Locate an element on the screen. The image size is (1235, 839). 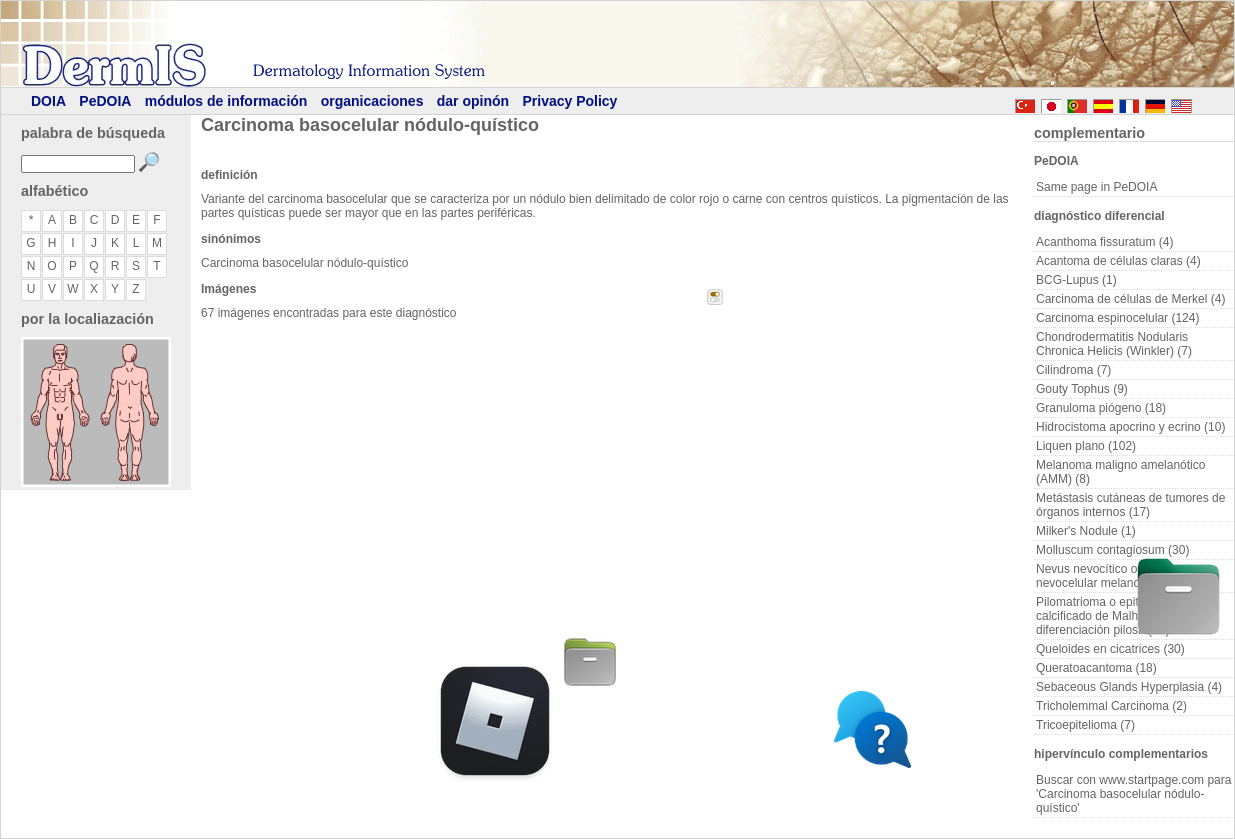
open the file manager is located at coordinates (1178, 596).